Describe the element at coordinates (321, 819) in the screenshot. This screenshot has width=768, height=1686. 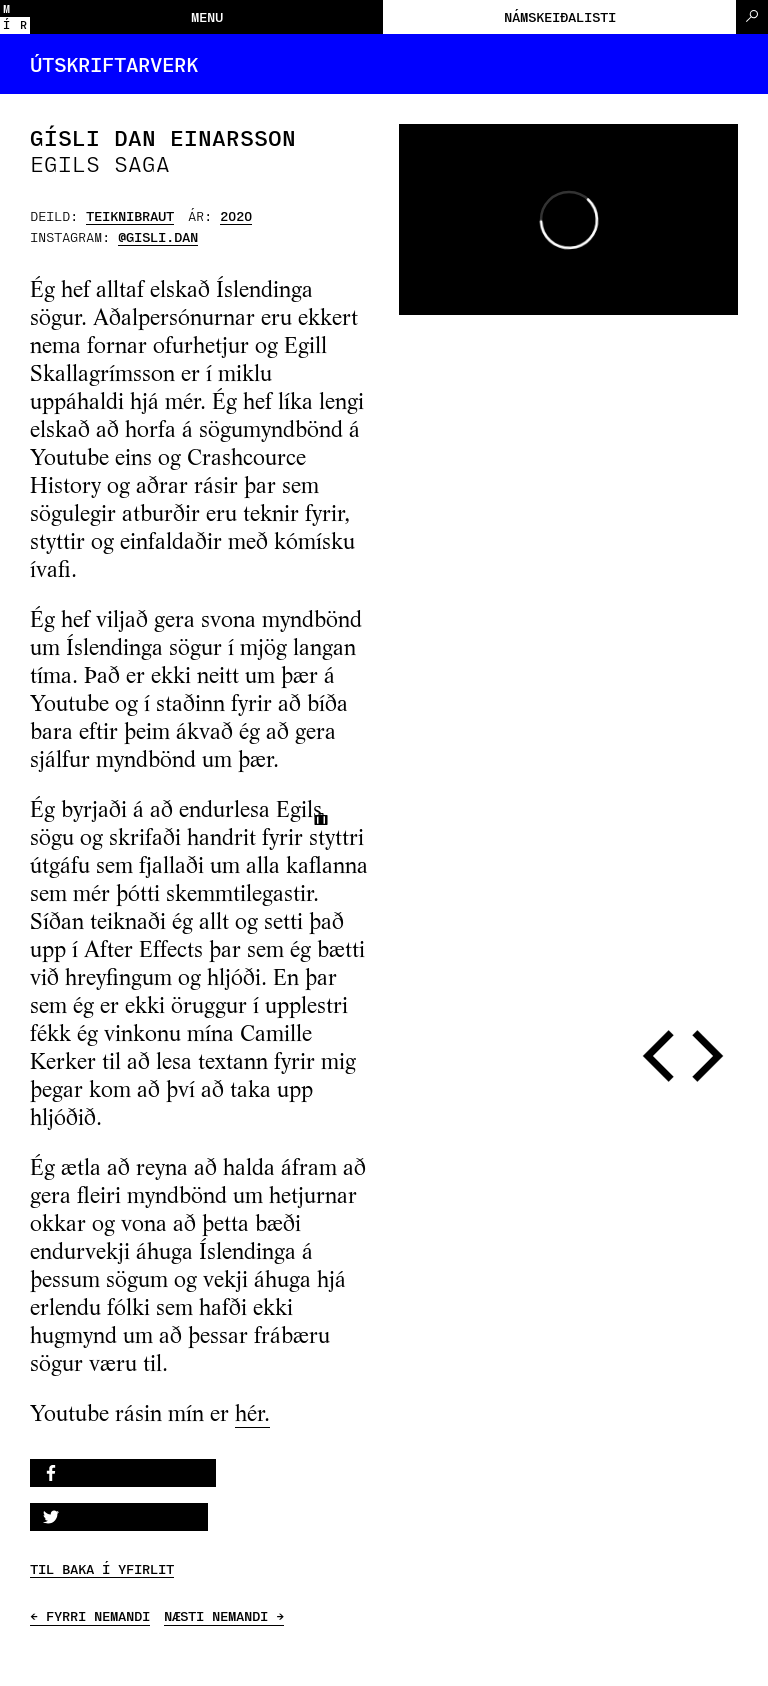
I see `access travel or trip planning features` at that location.